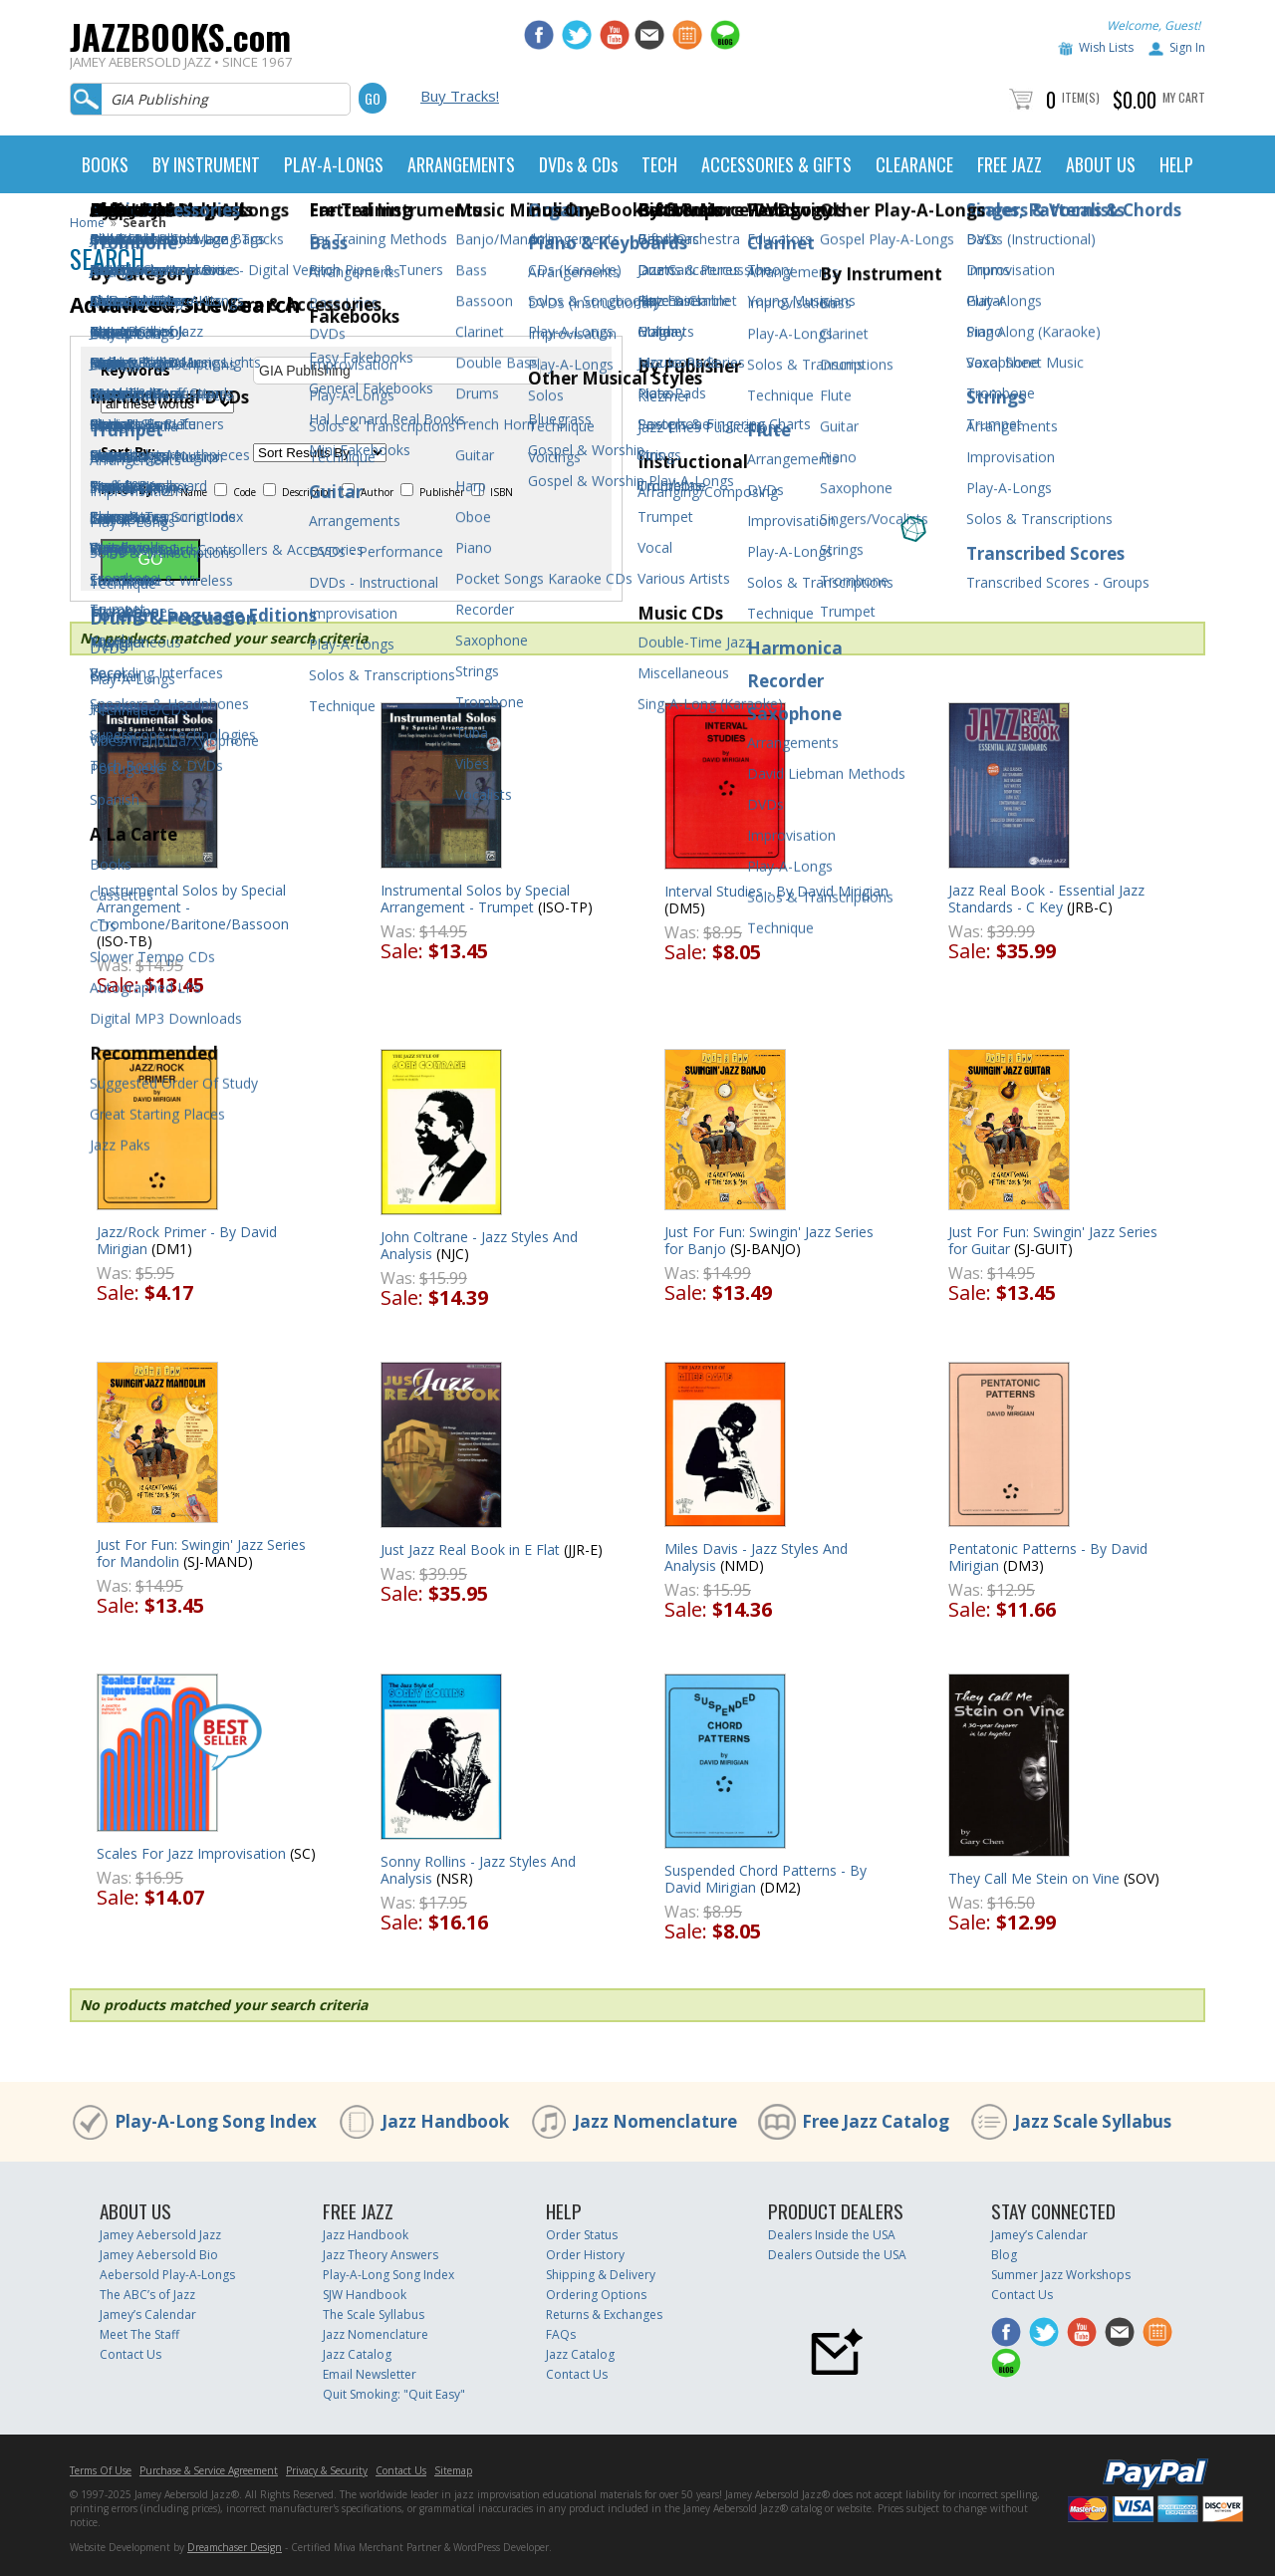  Describe the element at coordinates (913, 529) in the screenshot. I see `influxdb time-series database logo` at that location.